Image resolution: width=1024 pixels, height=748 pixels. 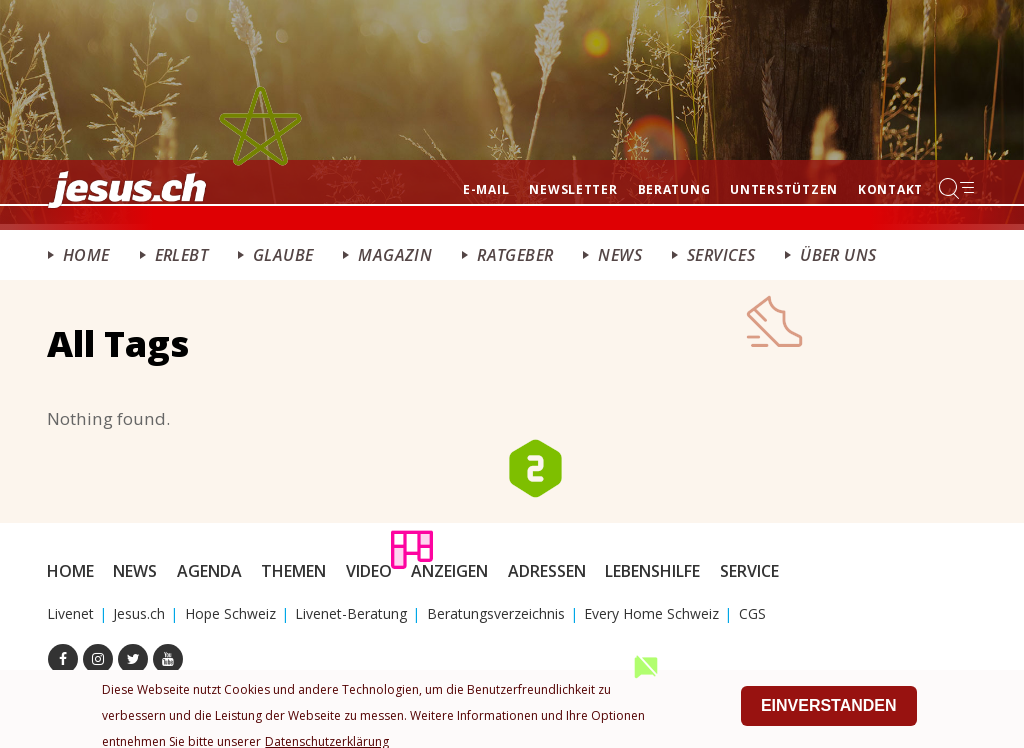 I want to click on step 2 in a multi-step process, so click(x=535, y=468).